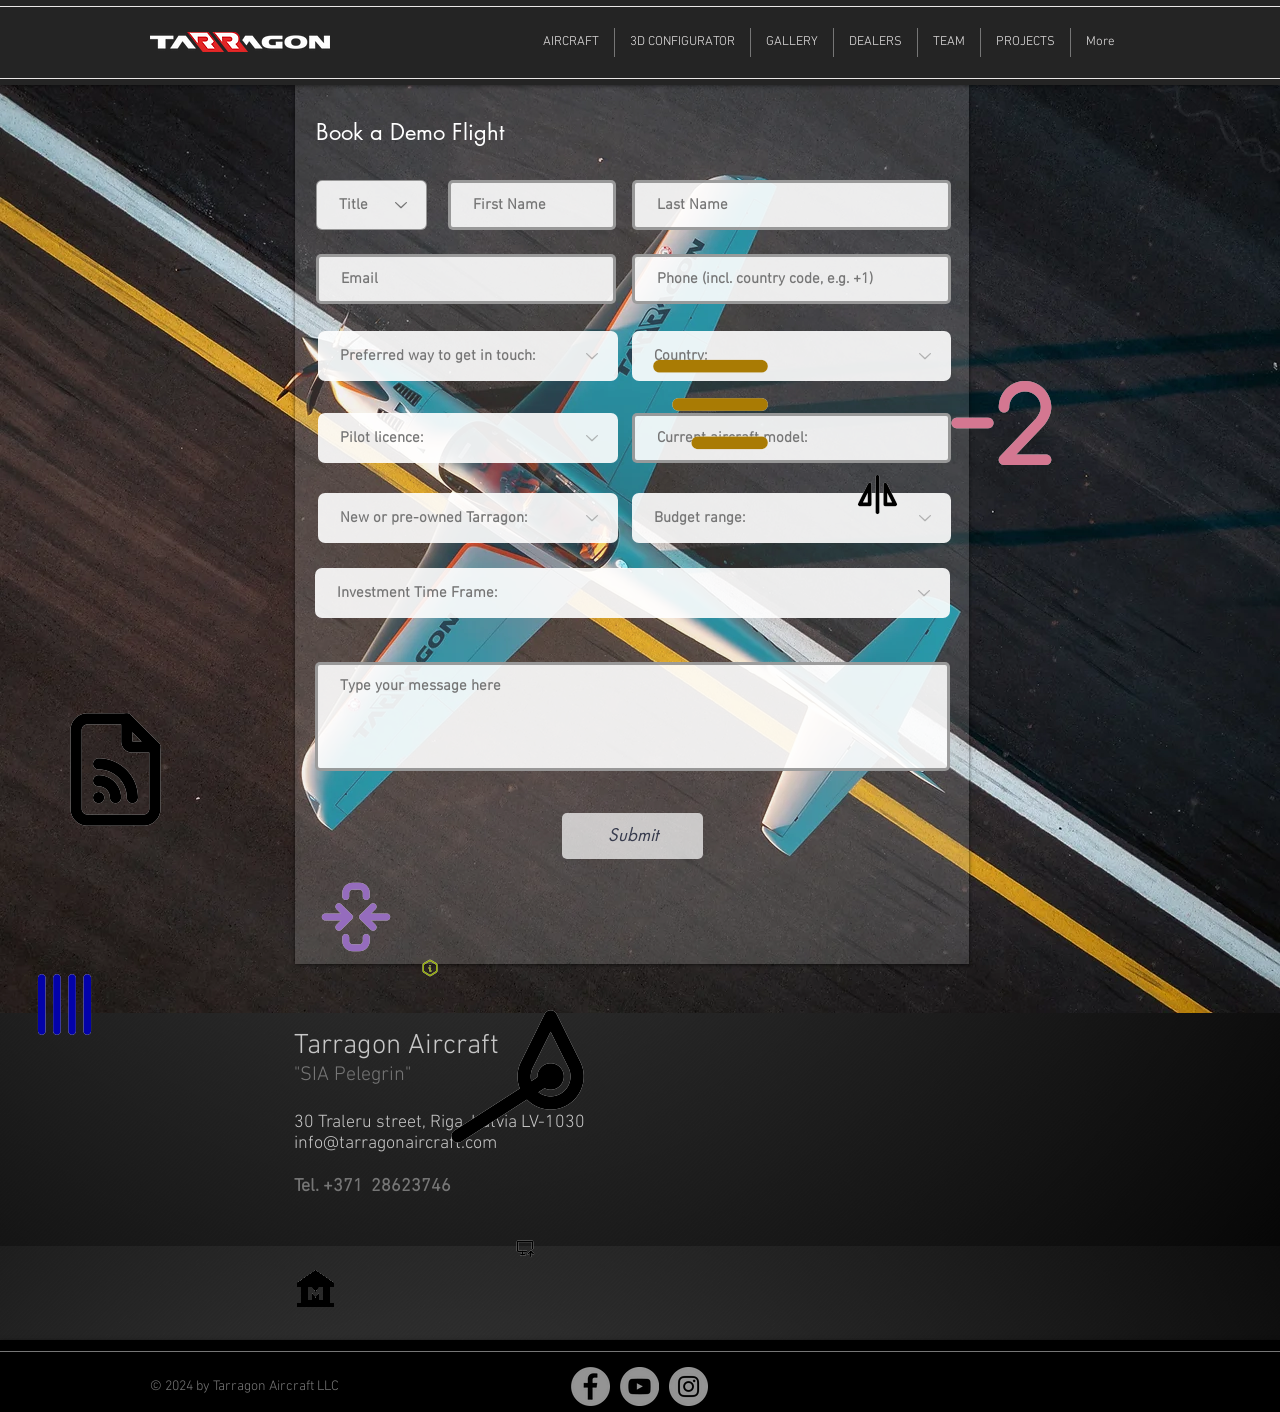 This screenshot has height=1412, width=1280. What do you see at coordinates (877, 494) in the screenshot?
I see `flip image or content vertically` at bounding box center [877, 494].